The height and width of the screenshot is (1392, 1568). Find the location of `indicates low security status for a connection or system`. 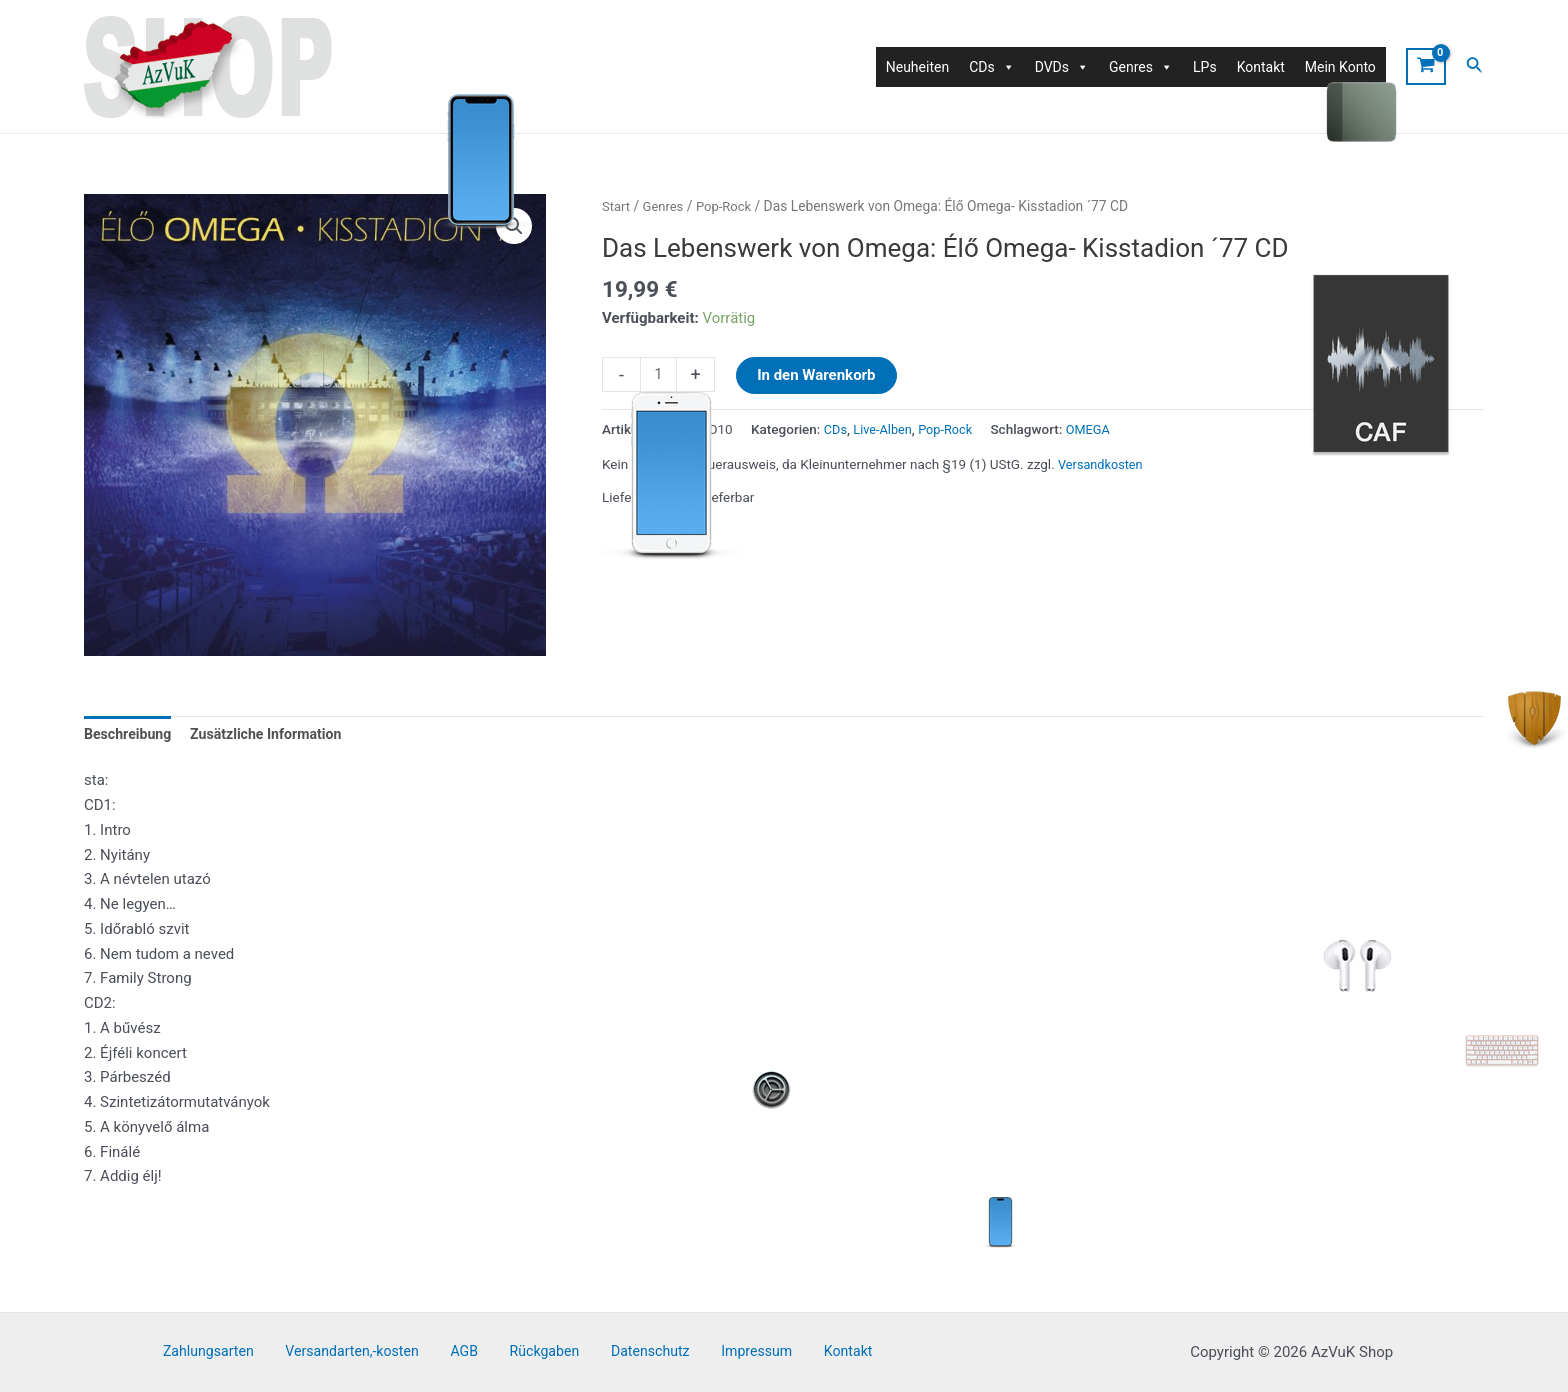

indicates low security status for a connection or system is located at coordinates (1534, 717).